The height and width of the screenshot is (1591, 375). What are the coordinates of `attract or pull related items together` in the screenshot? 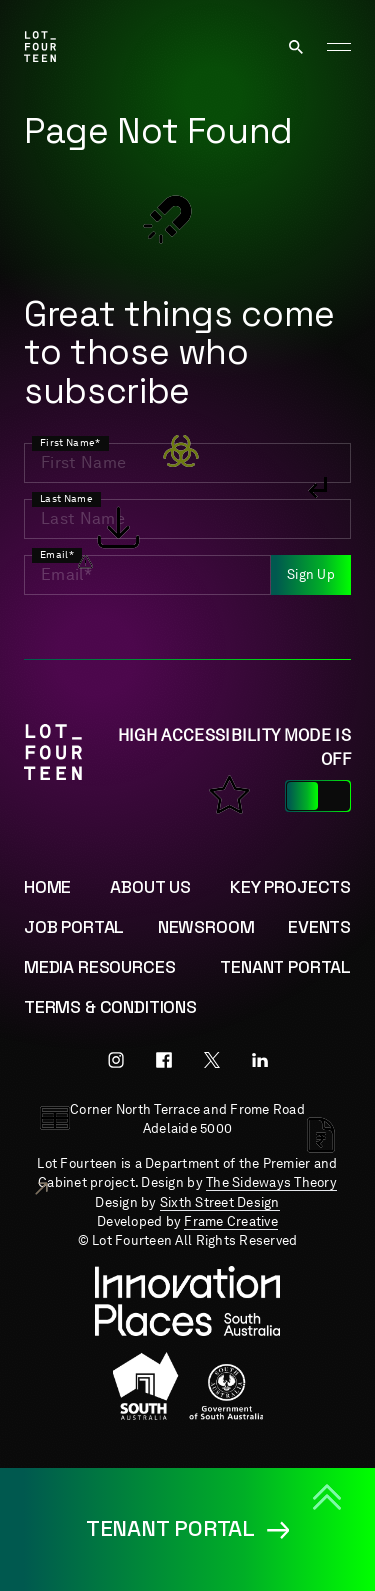 It's located at (168, 219).